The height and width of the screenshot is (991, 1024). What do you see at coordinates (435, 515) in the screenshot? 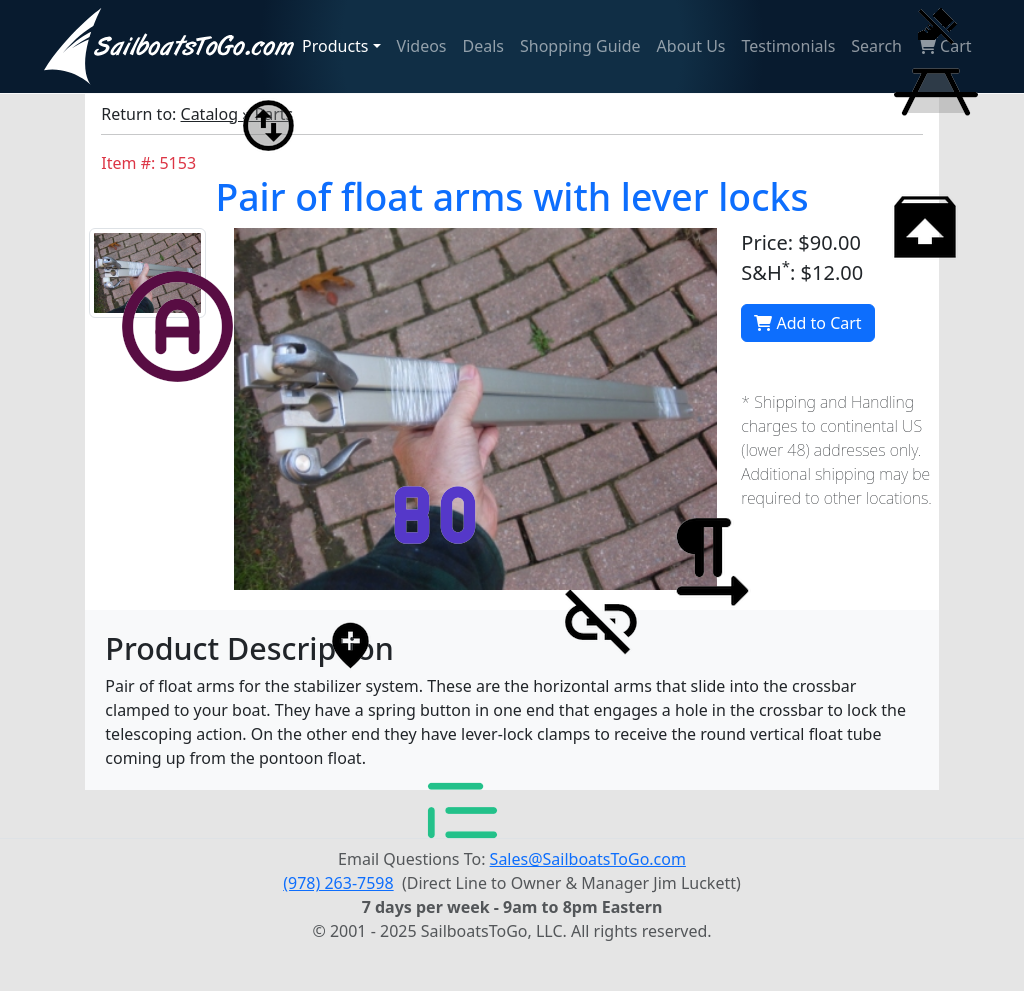
I see `indicates 80 items, points, or percentage` at bounding box center [435, 515].